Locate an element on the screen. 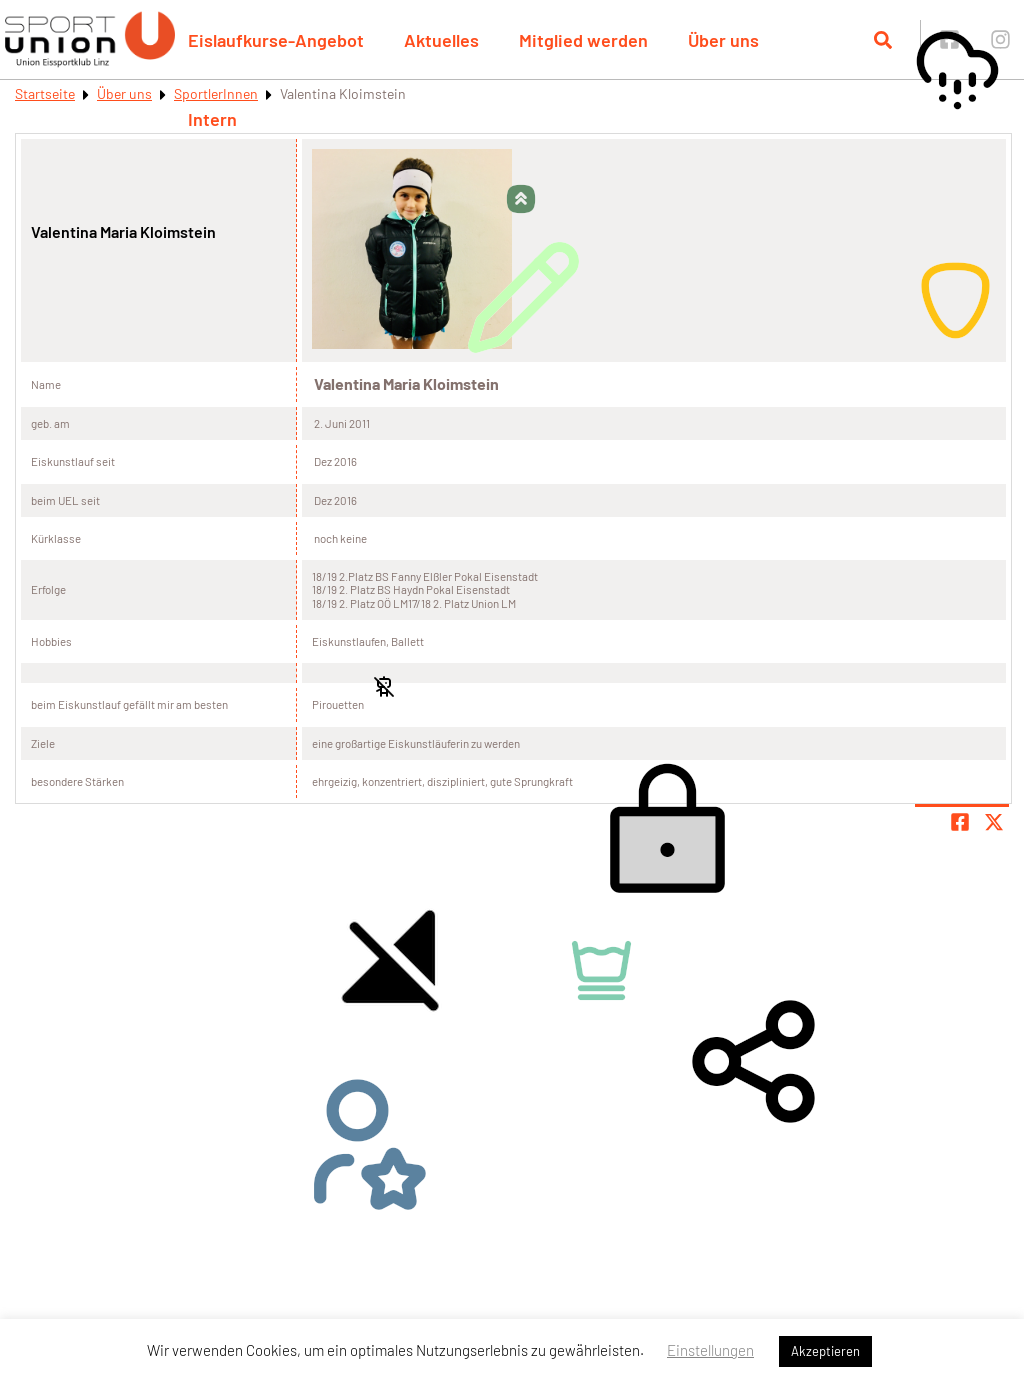 The width and height of the screenshot is (1024, 1384). indicates hail weather conditions is located at coordinates (957, 68).